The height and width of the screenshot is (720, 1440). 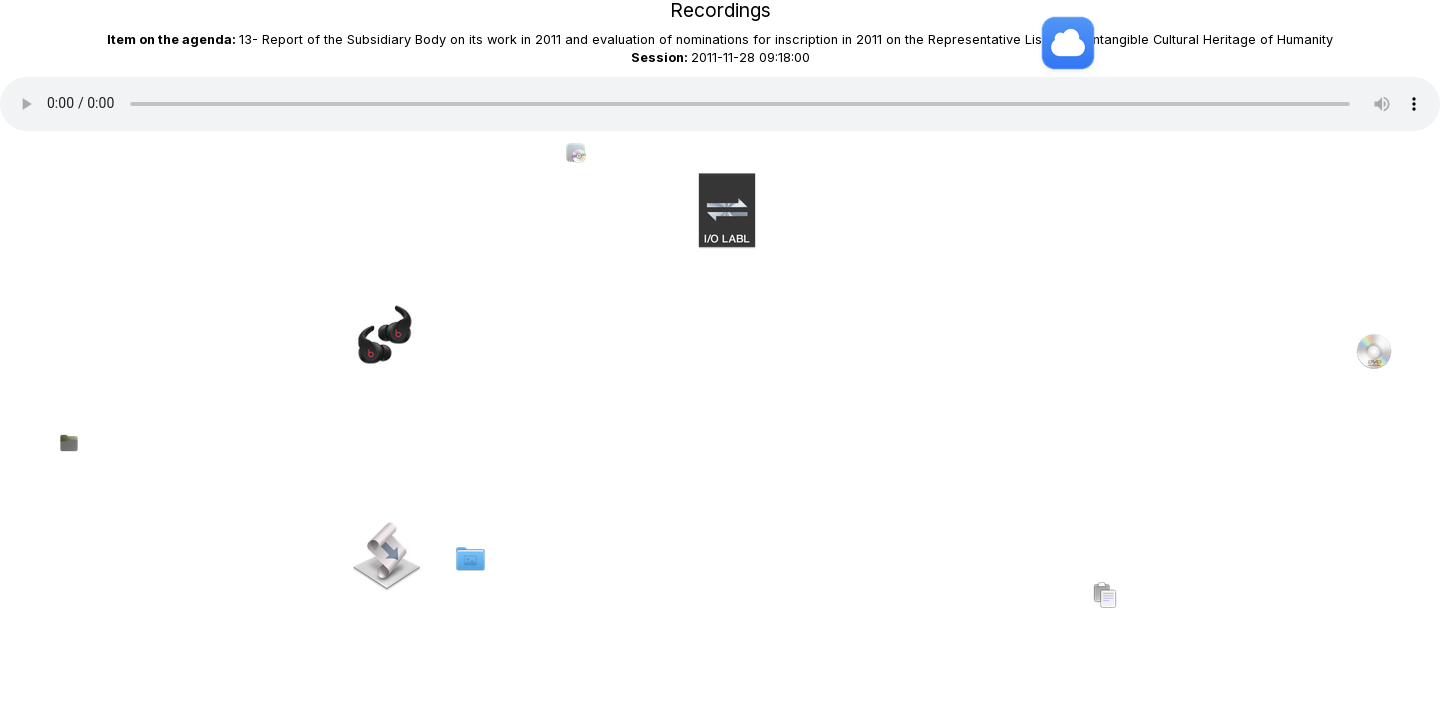 What do you see at coordinates (575, 152) in the screenshot?
I see `open the DVD player application` at bounding box center [575, 152].